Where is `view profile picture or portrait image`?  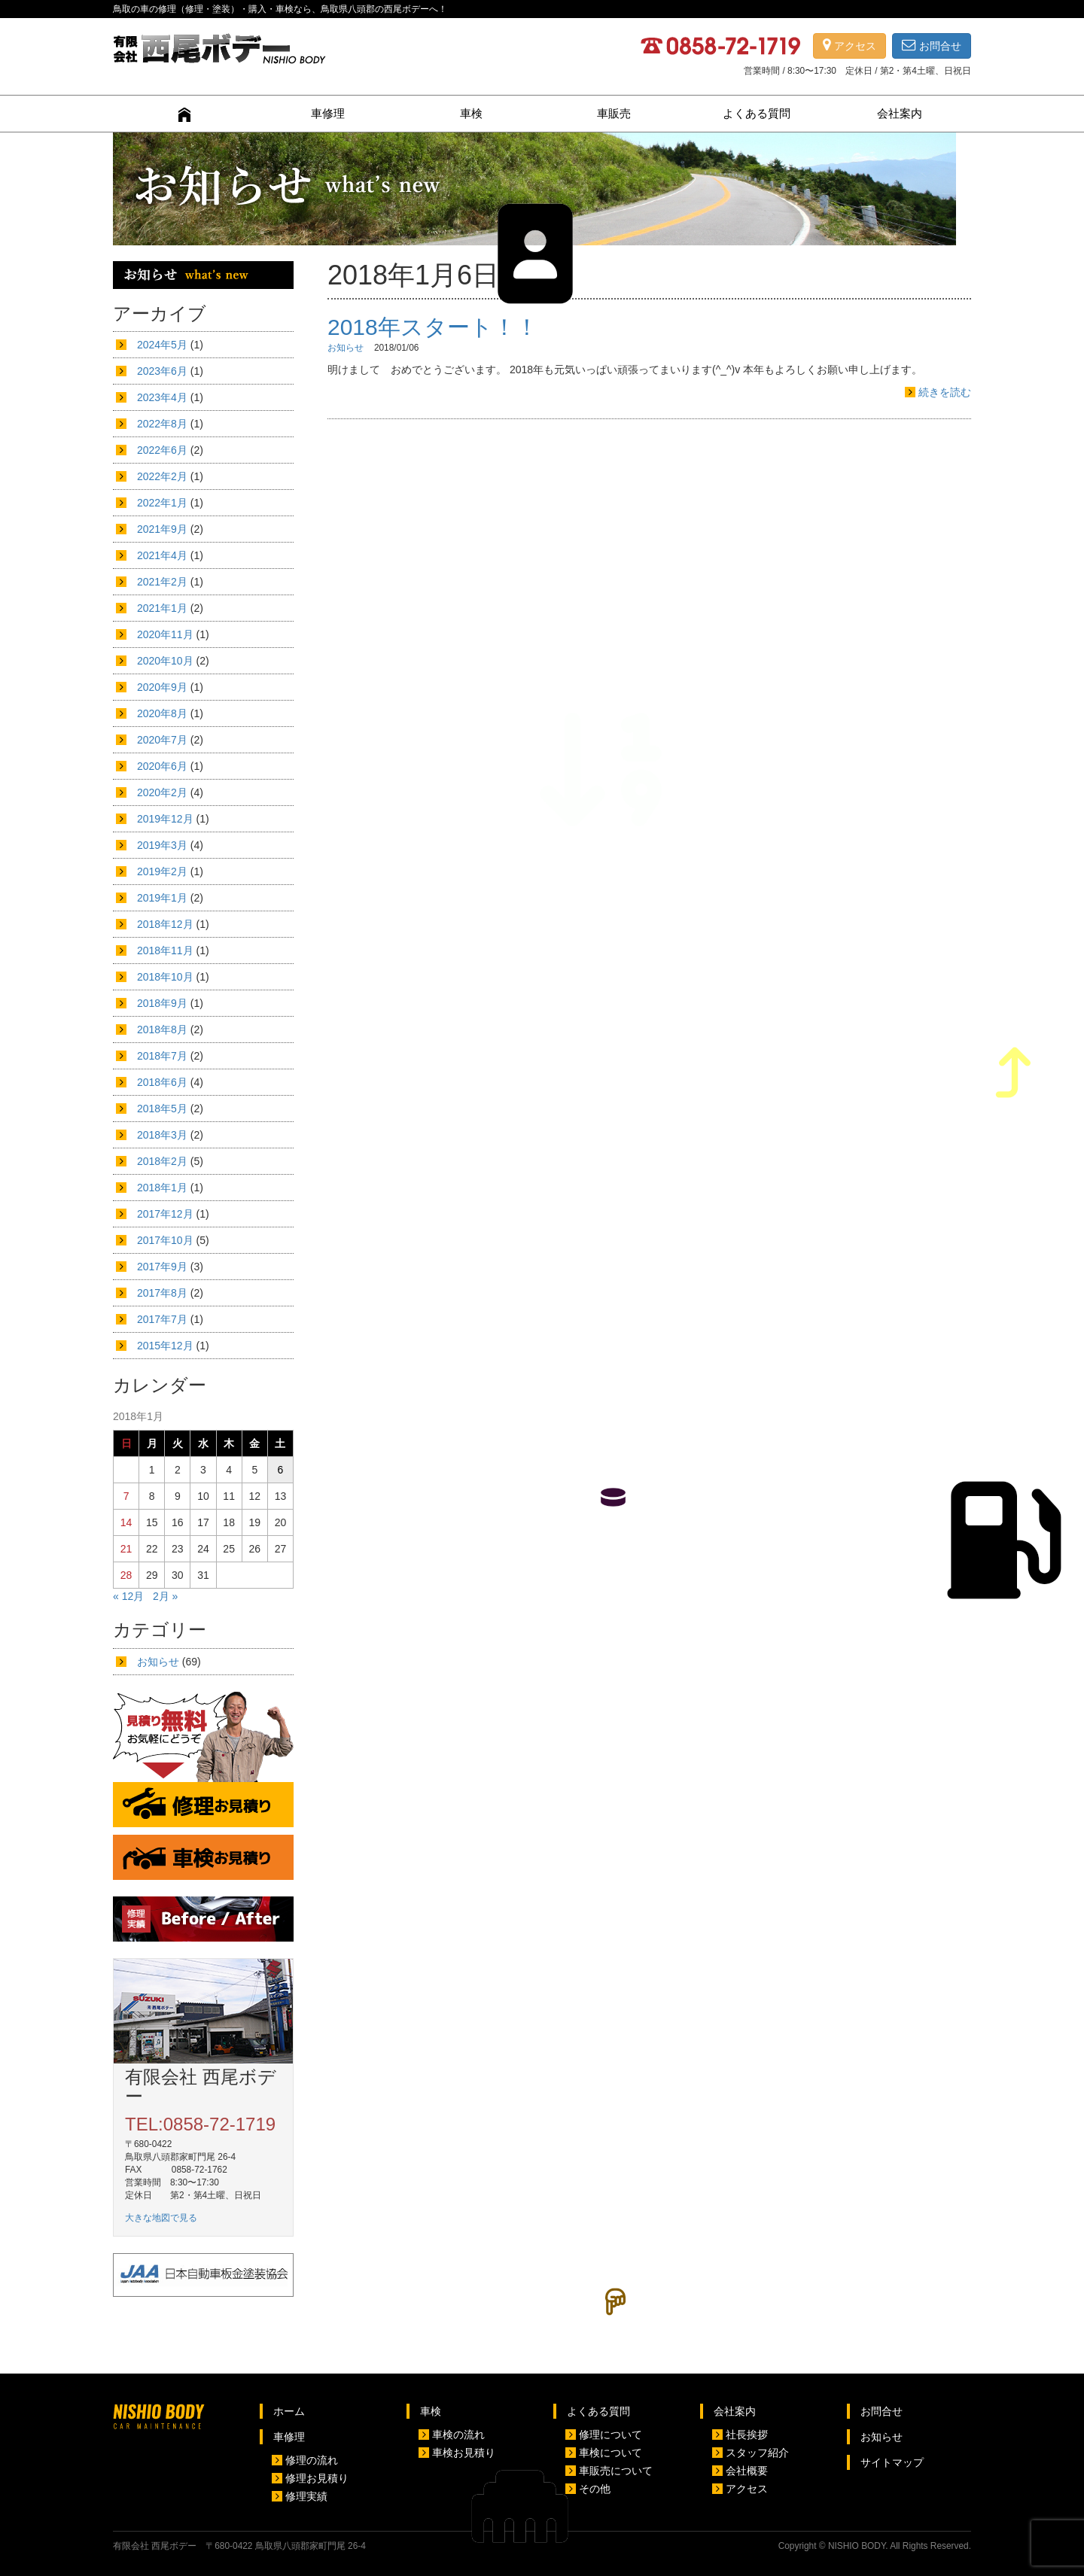 view profile picture or portrait image is located at coordinates (535, 254).